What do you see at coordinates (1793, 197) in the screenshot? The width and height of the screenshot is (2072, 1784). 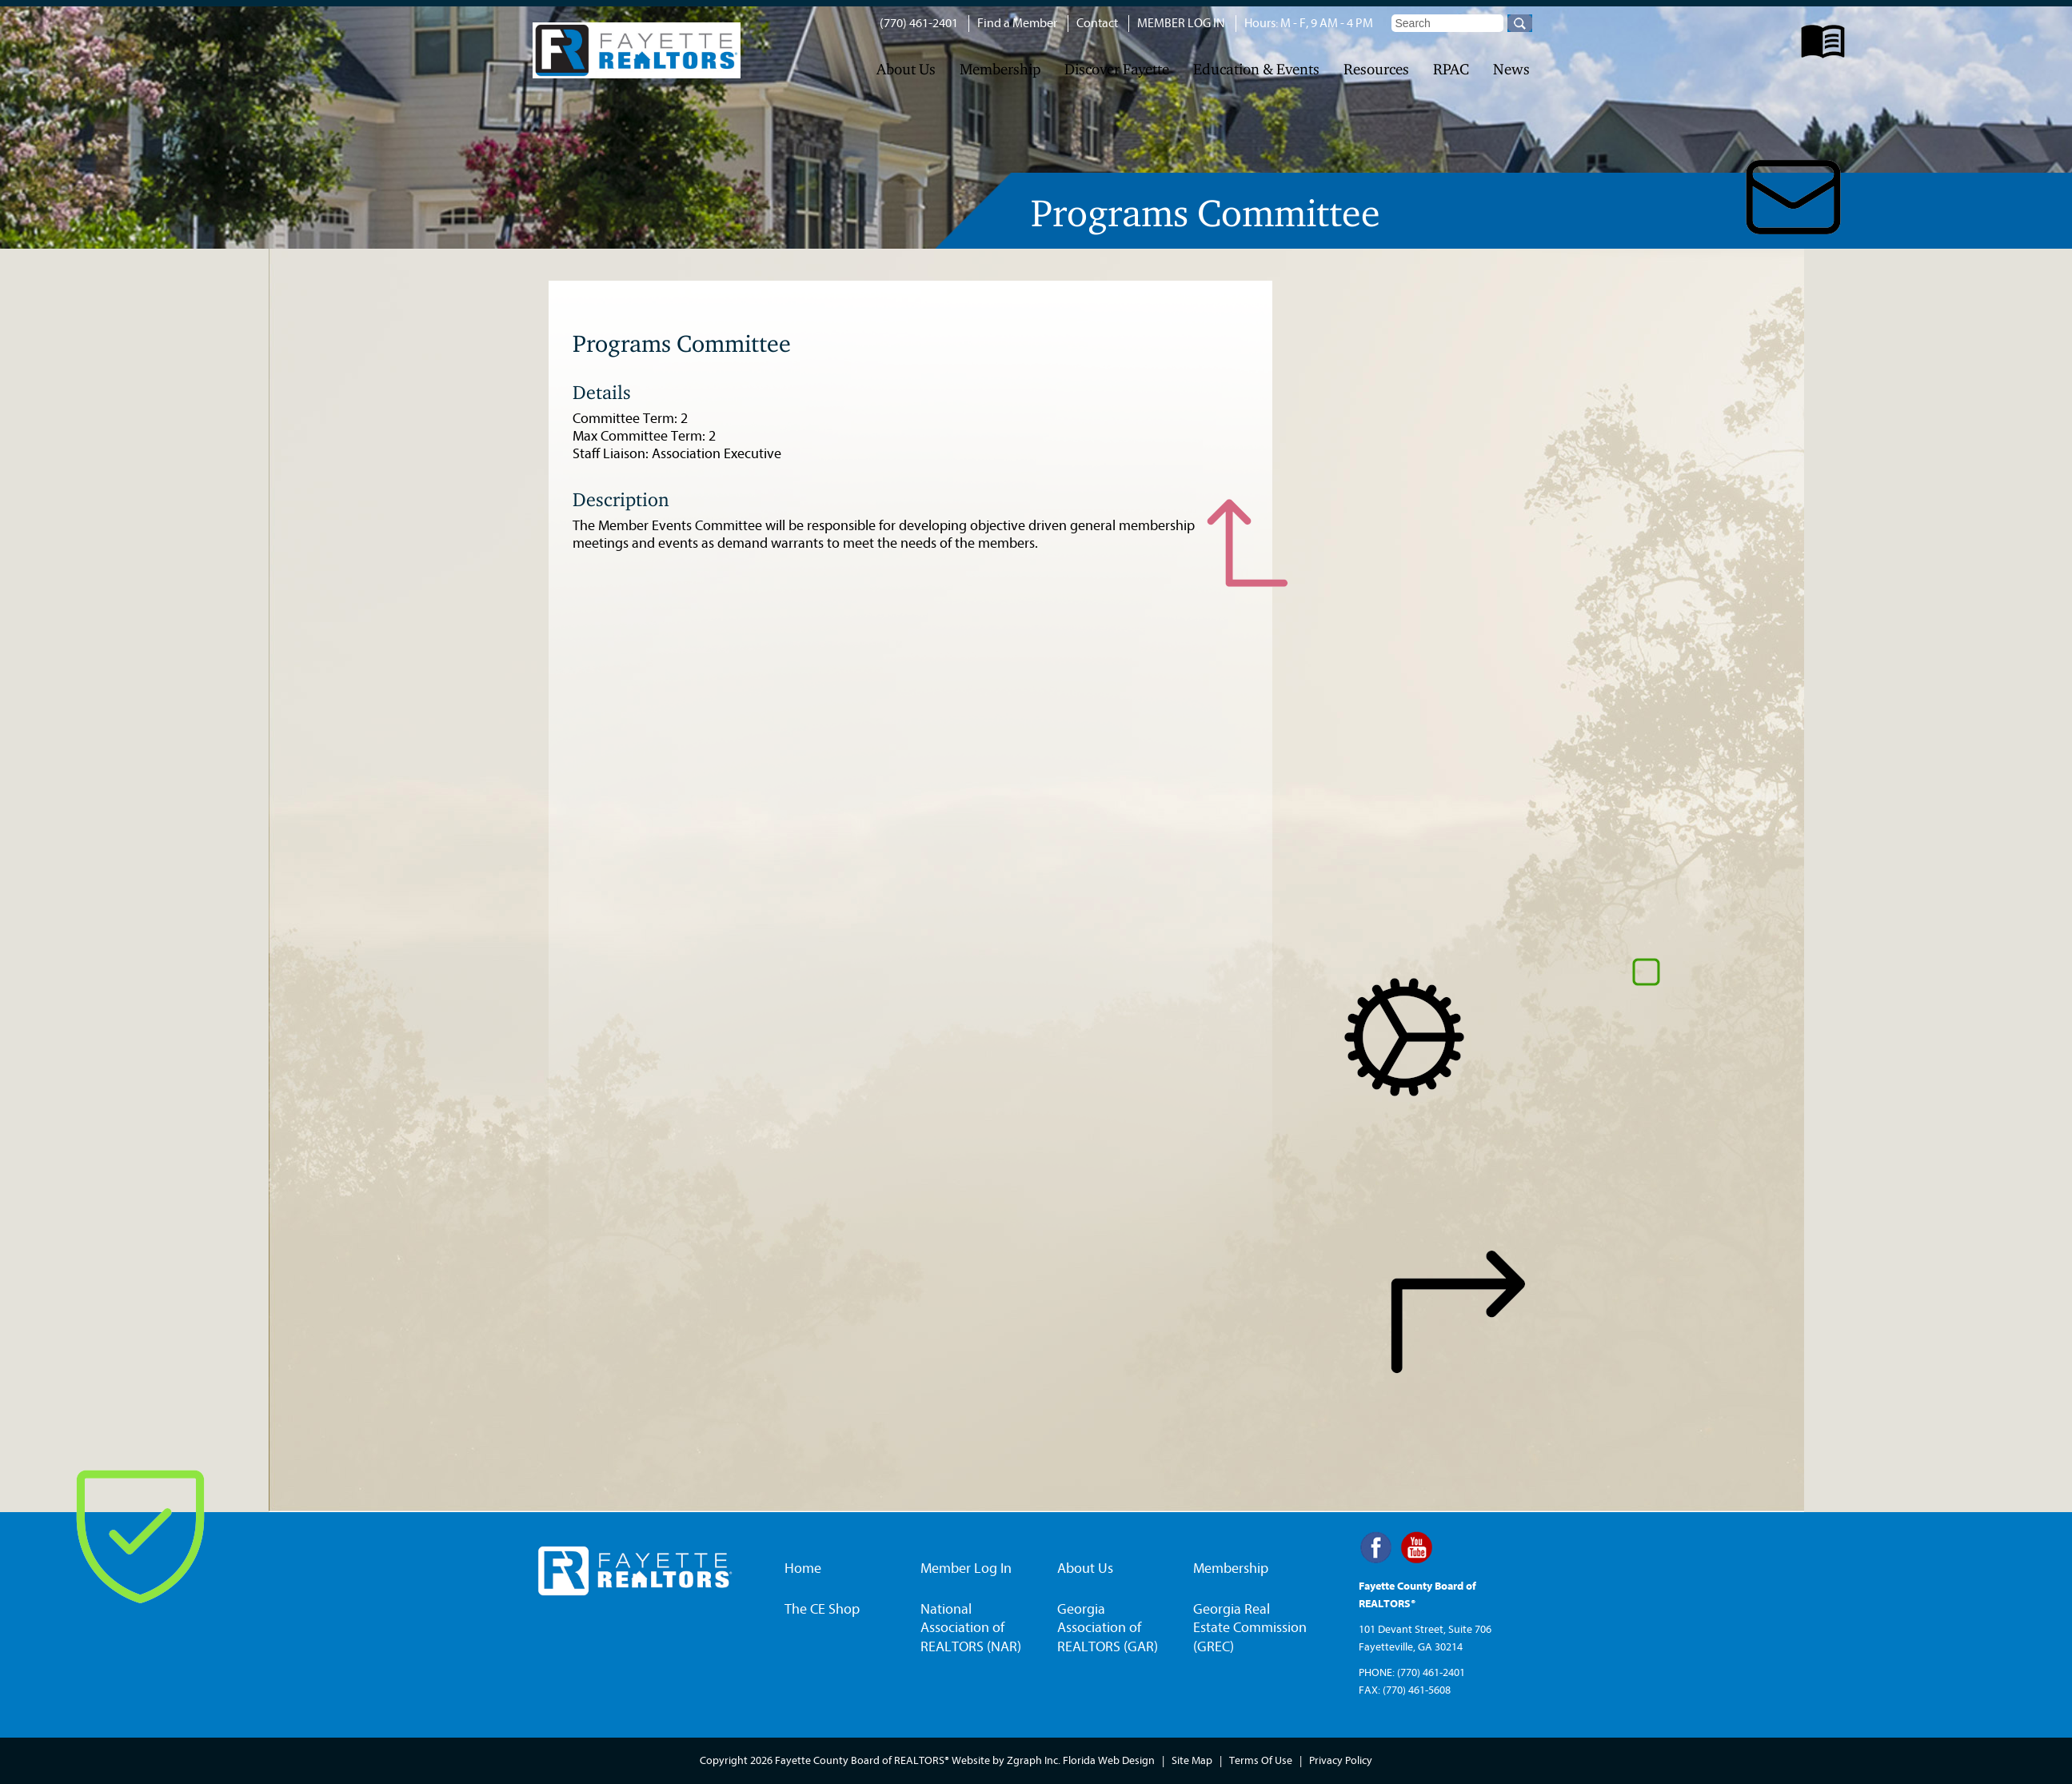 I see `access your email inbox` at bounding box center [1793, 197].